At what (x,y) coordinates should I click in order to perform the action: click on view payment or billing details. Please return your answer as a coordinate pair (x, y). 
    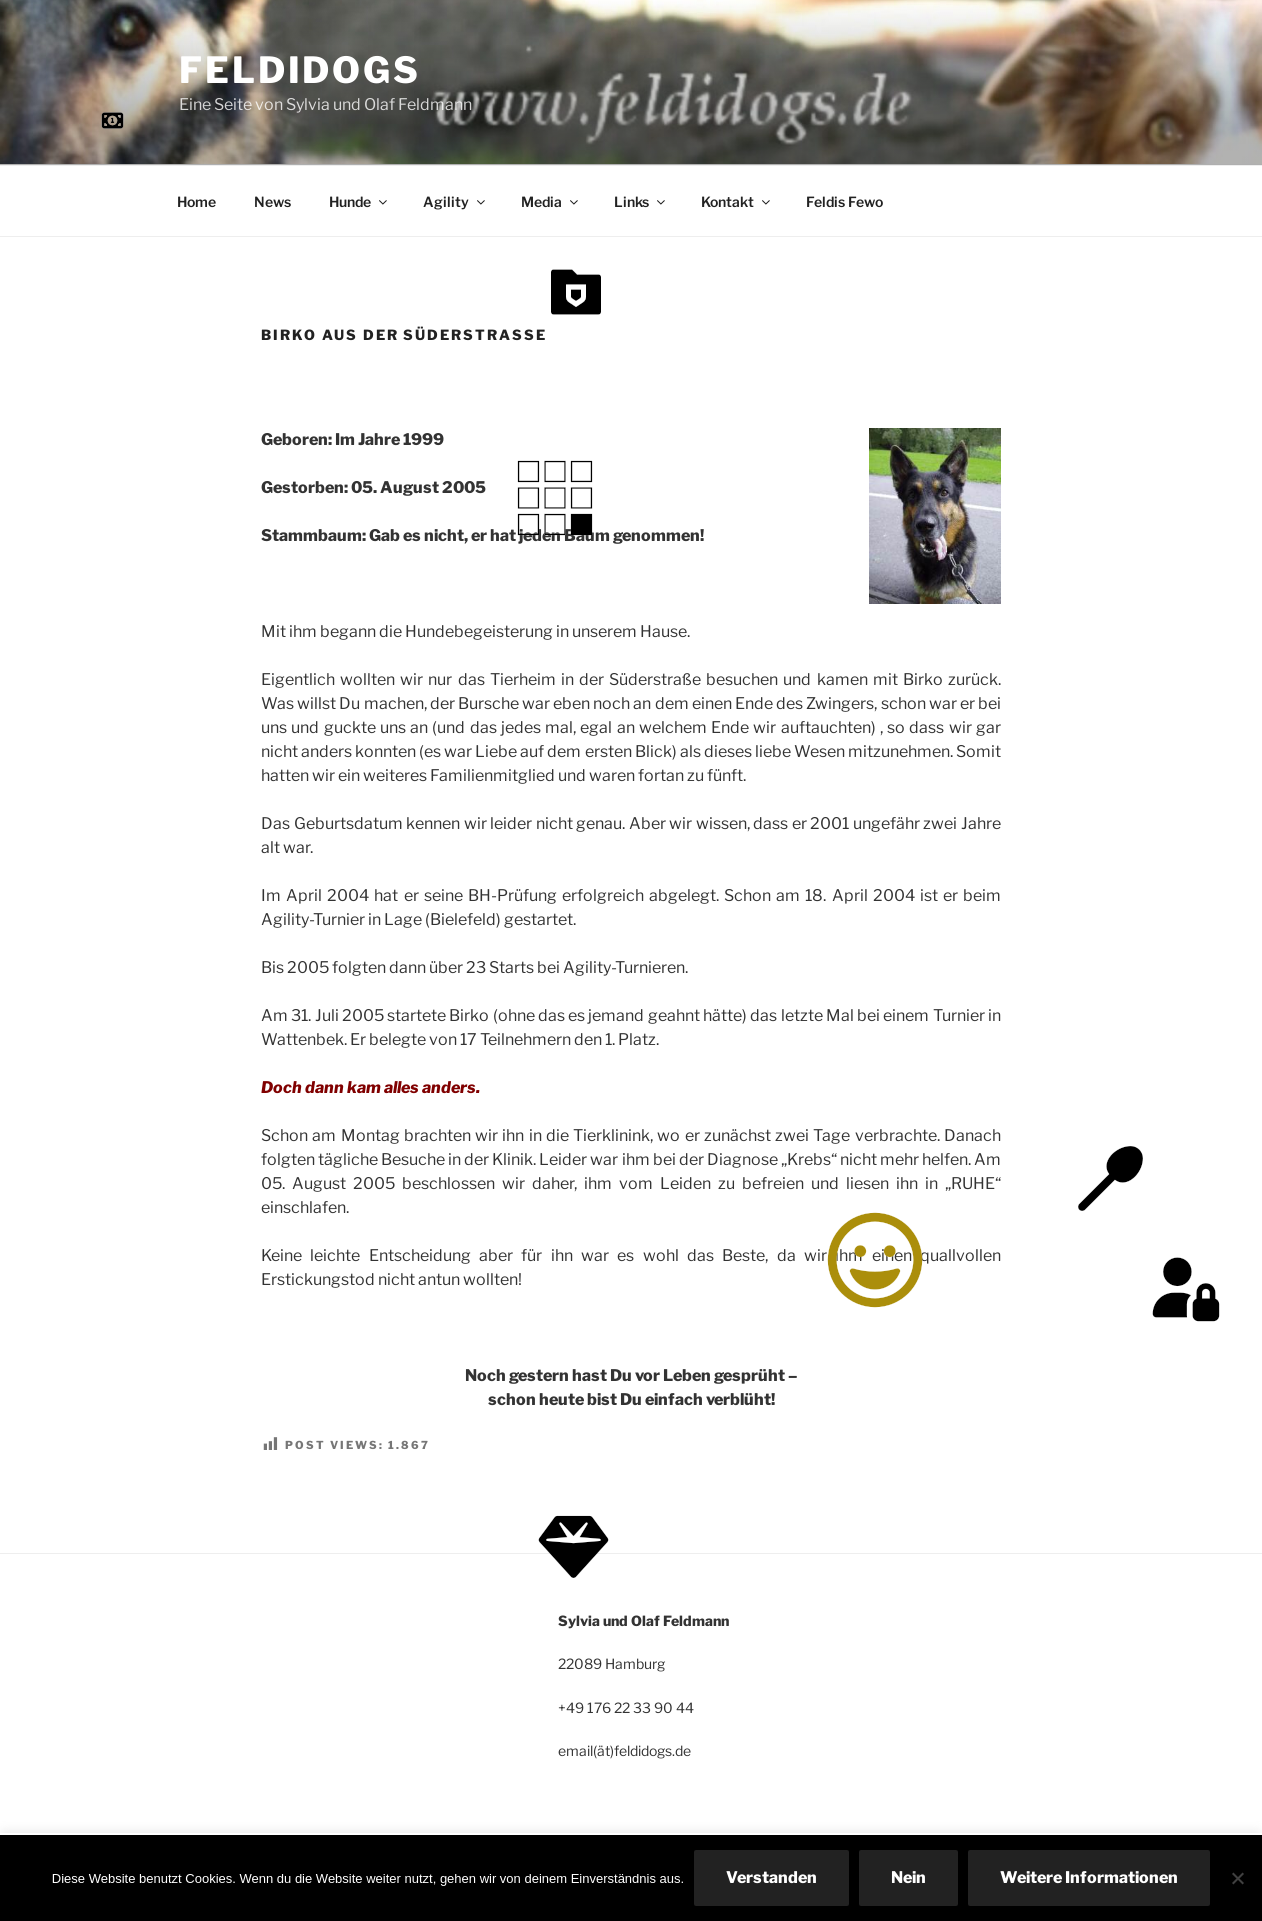
    Looking at the image, I should click on (112, 120).